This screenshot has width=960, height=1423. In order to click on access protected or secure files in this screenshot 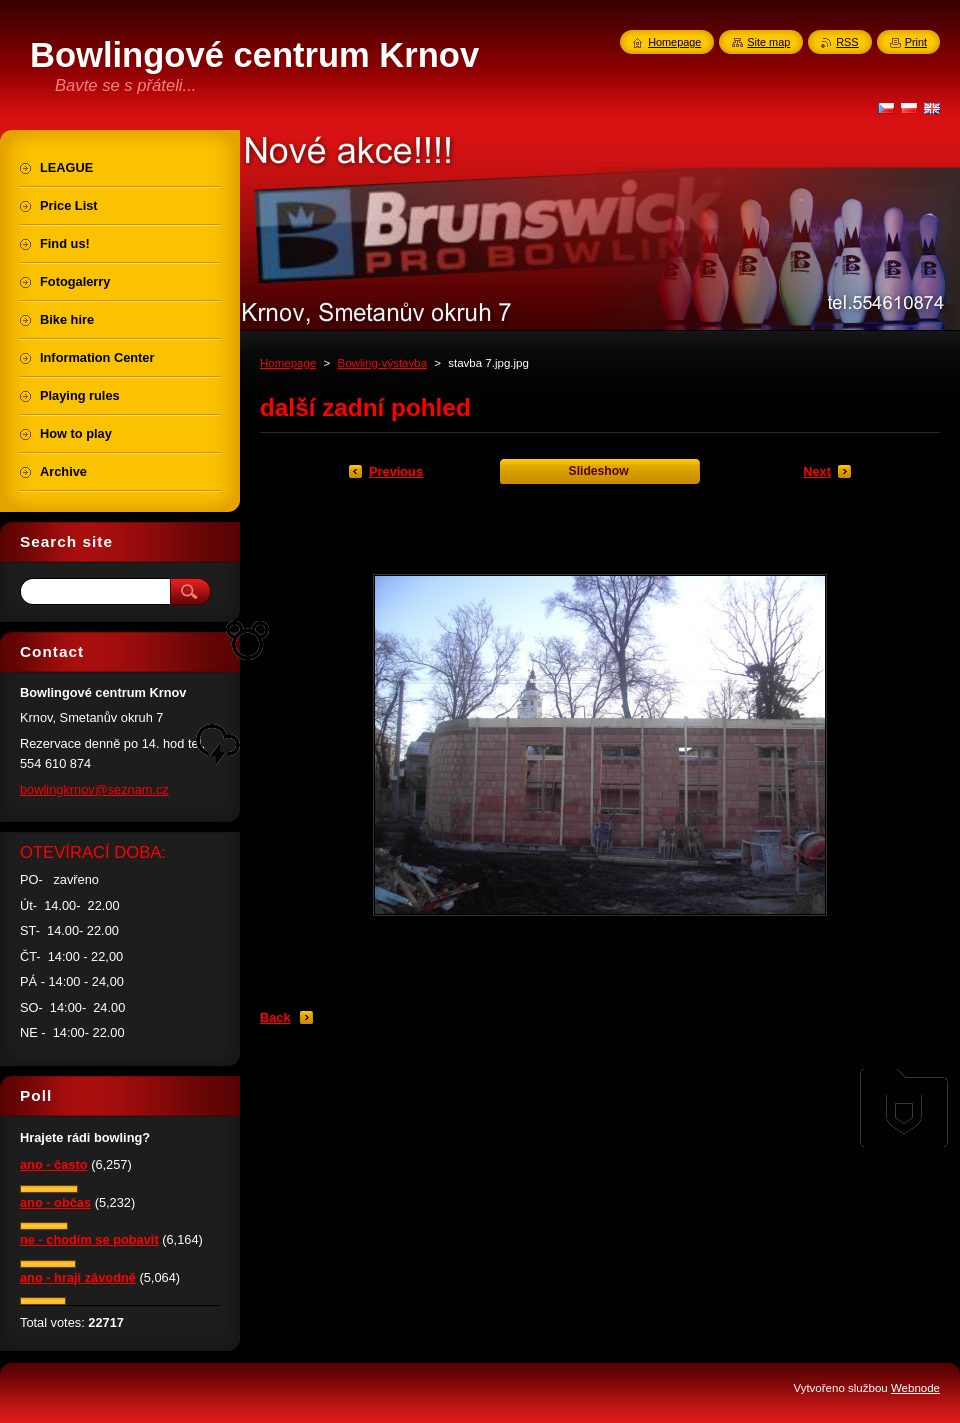, I will do `click(904, 1108)`.